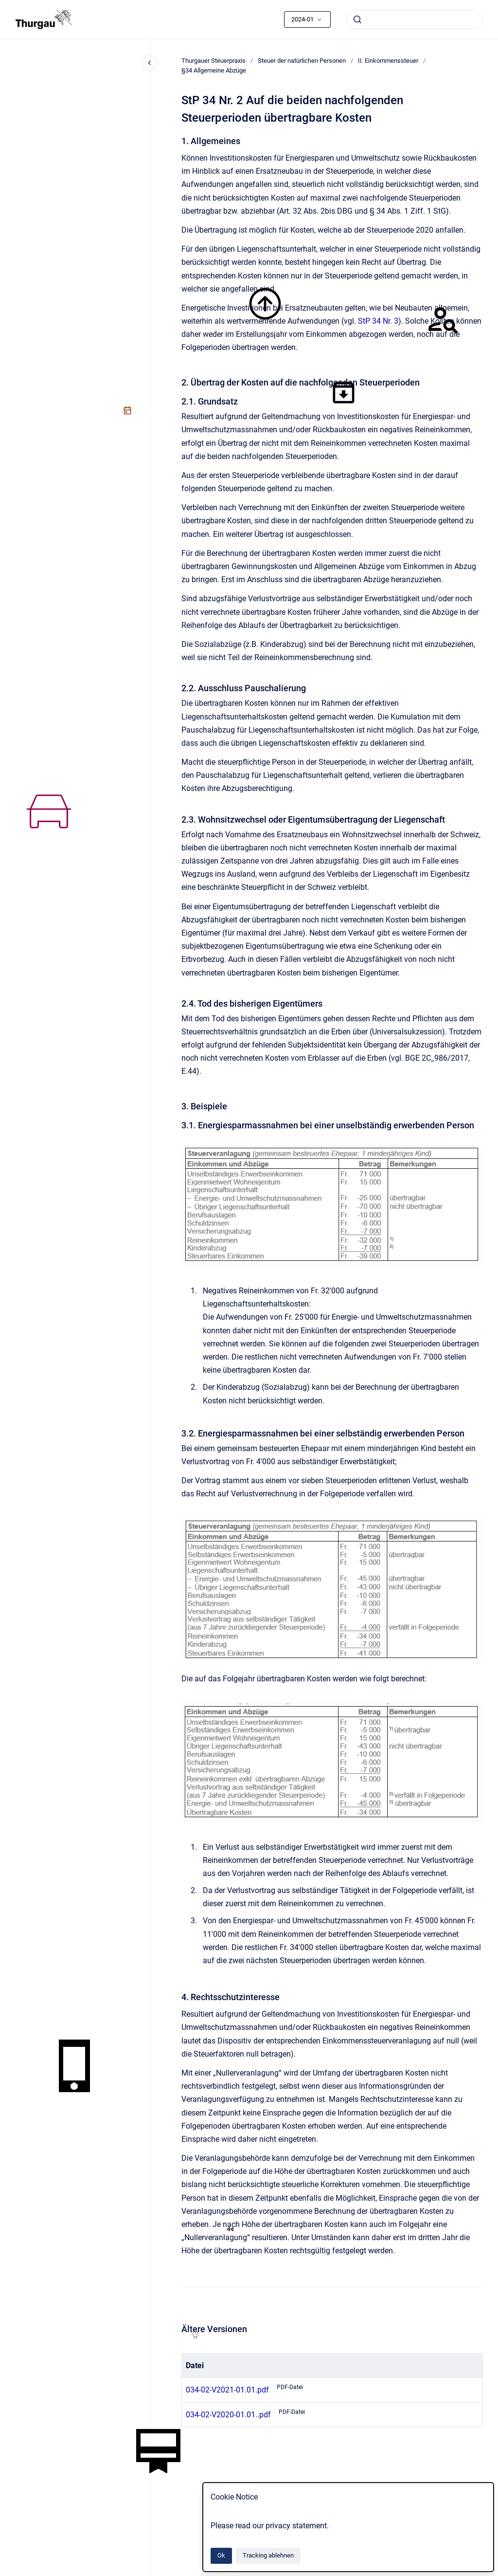 The width and height of the screenshot is (498, 2576). I want to click on indicates mobile device or smartphone, so click(75, 2066).